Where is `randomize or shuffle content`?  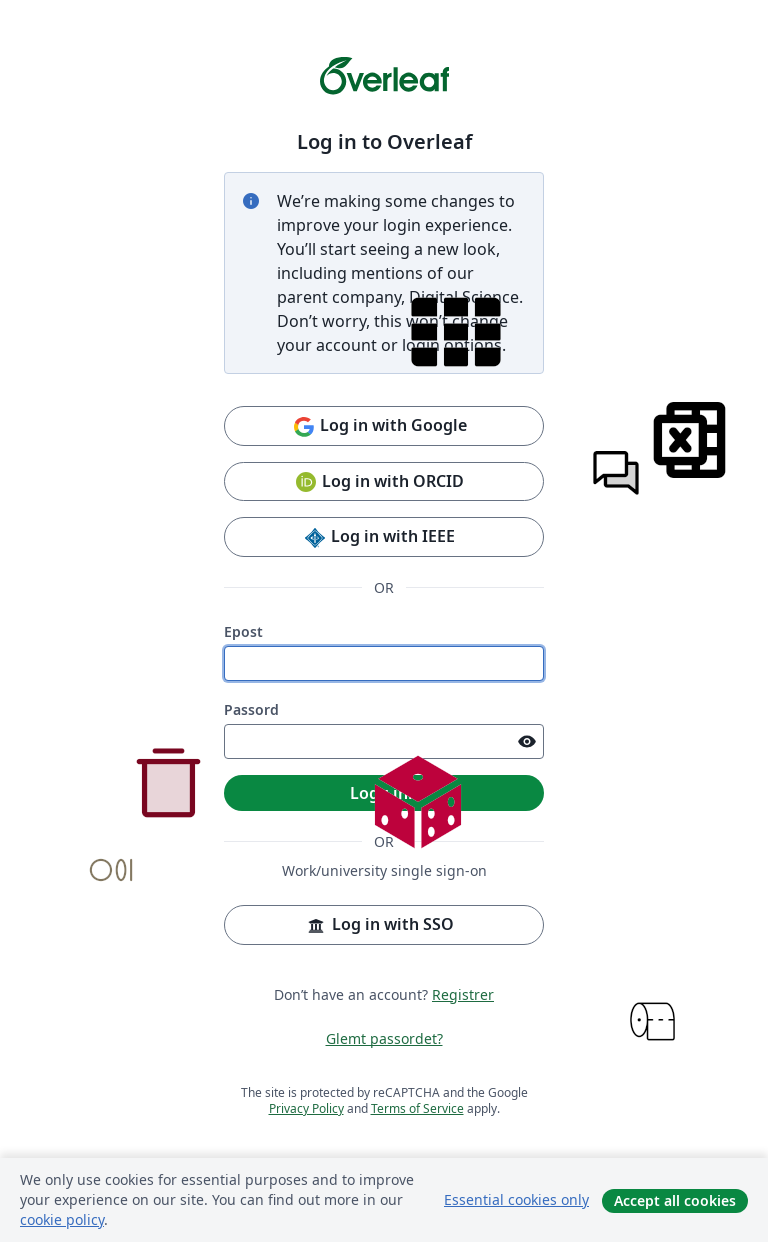
randomize or shuffle content is located at coordinates (418, 802).